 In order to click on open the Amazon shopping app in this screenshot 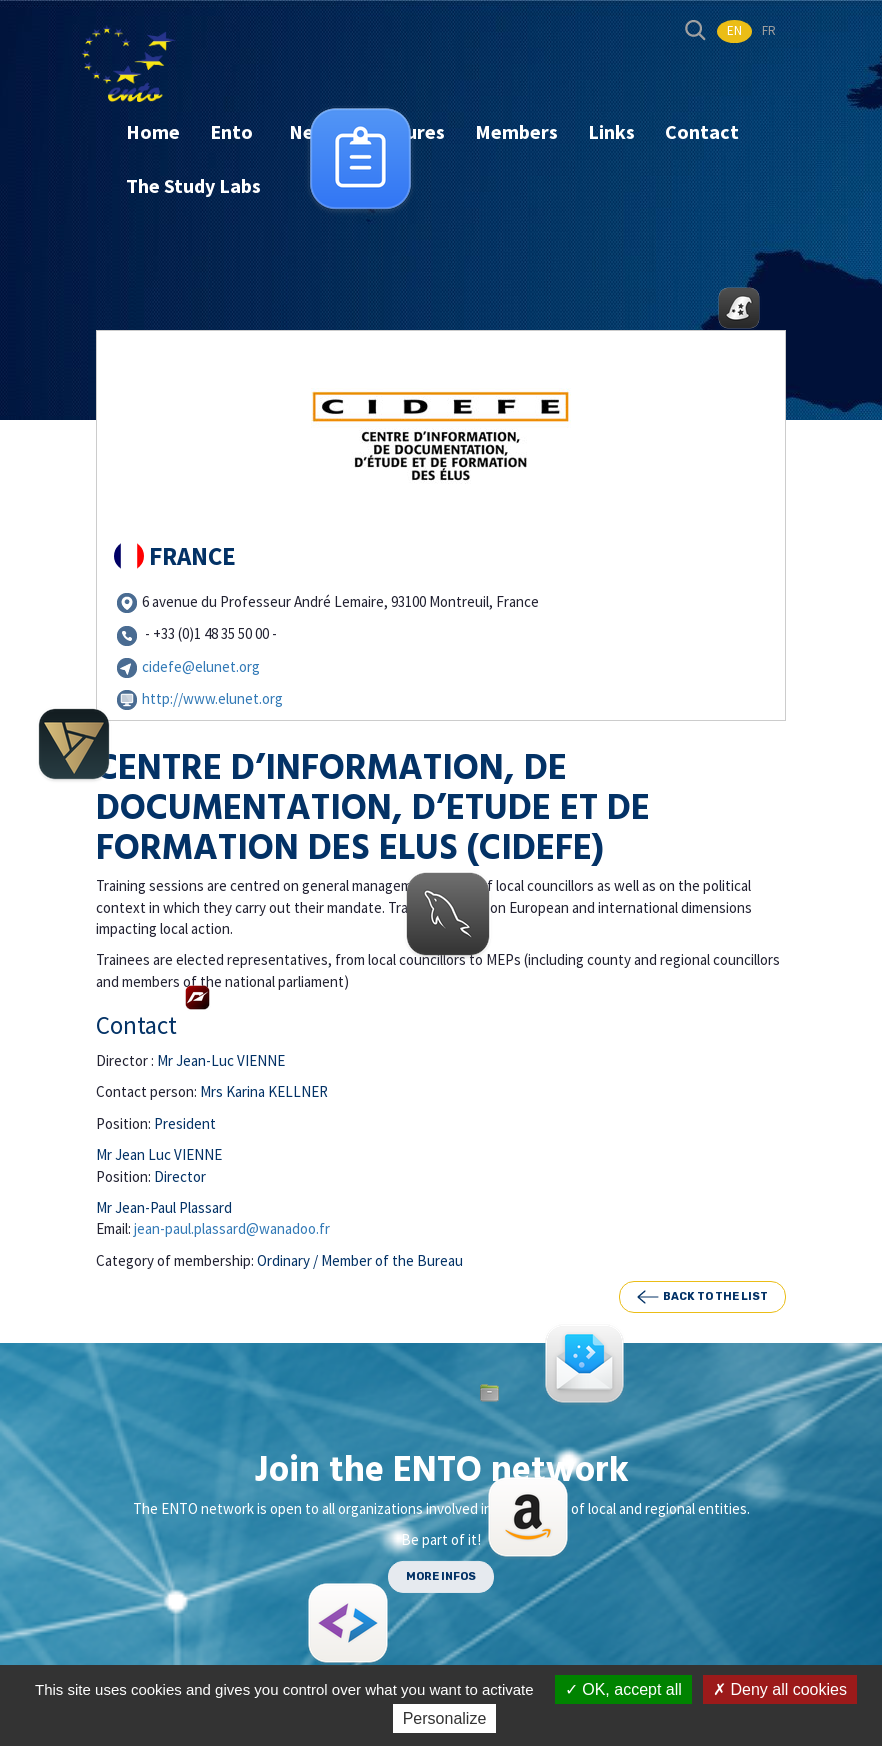, I will do `click(528, 1517)`.